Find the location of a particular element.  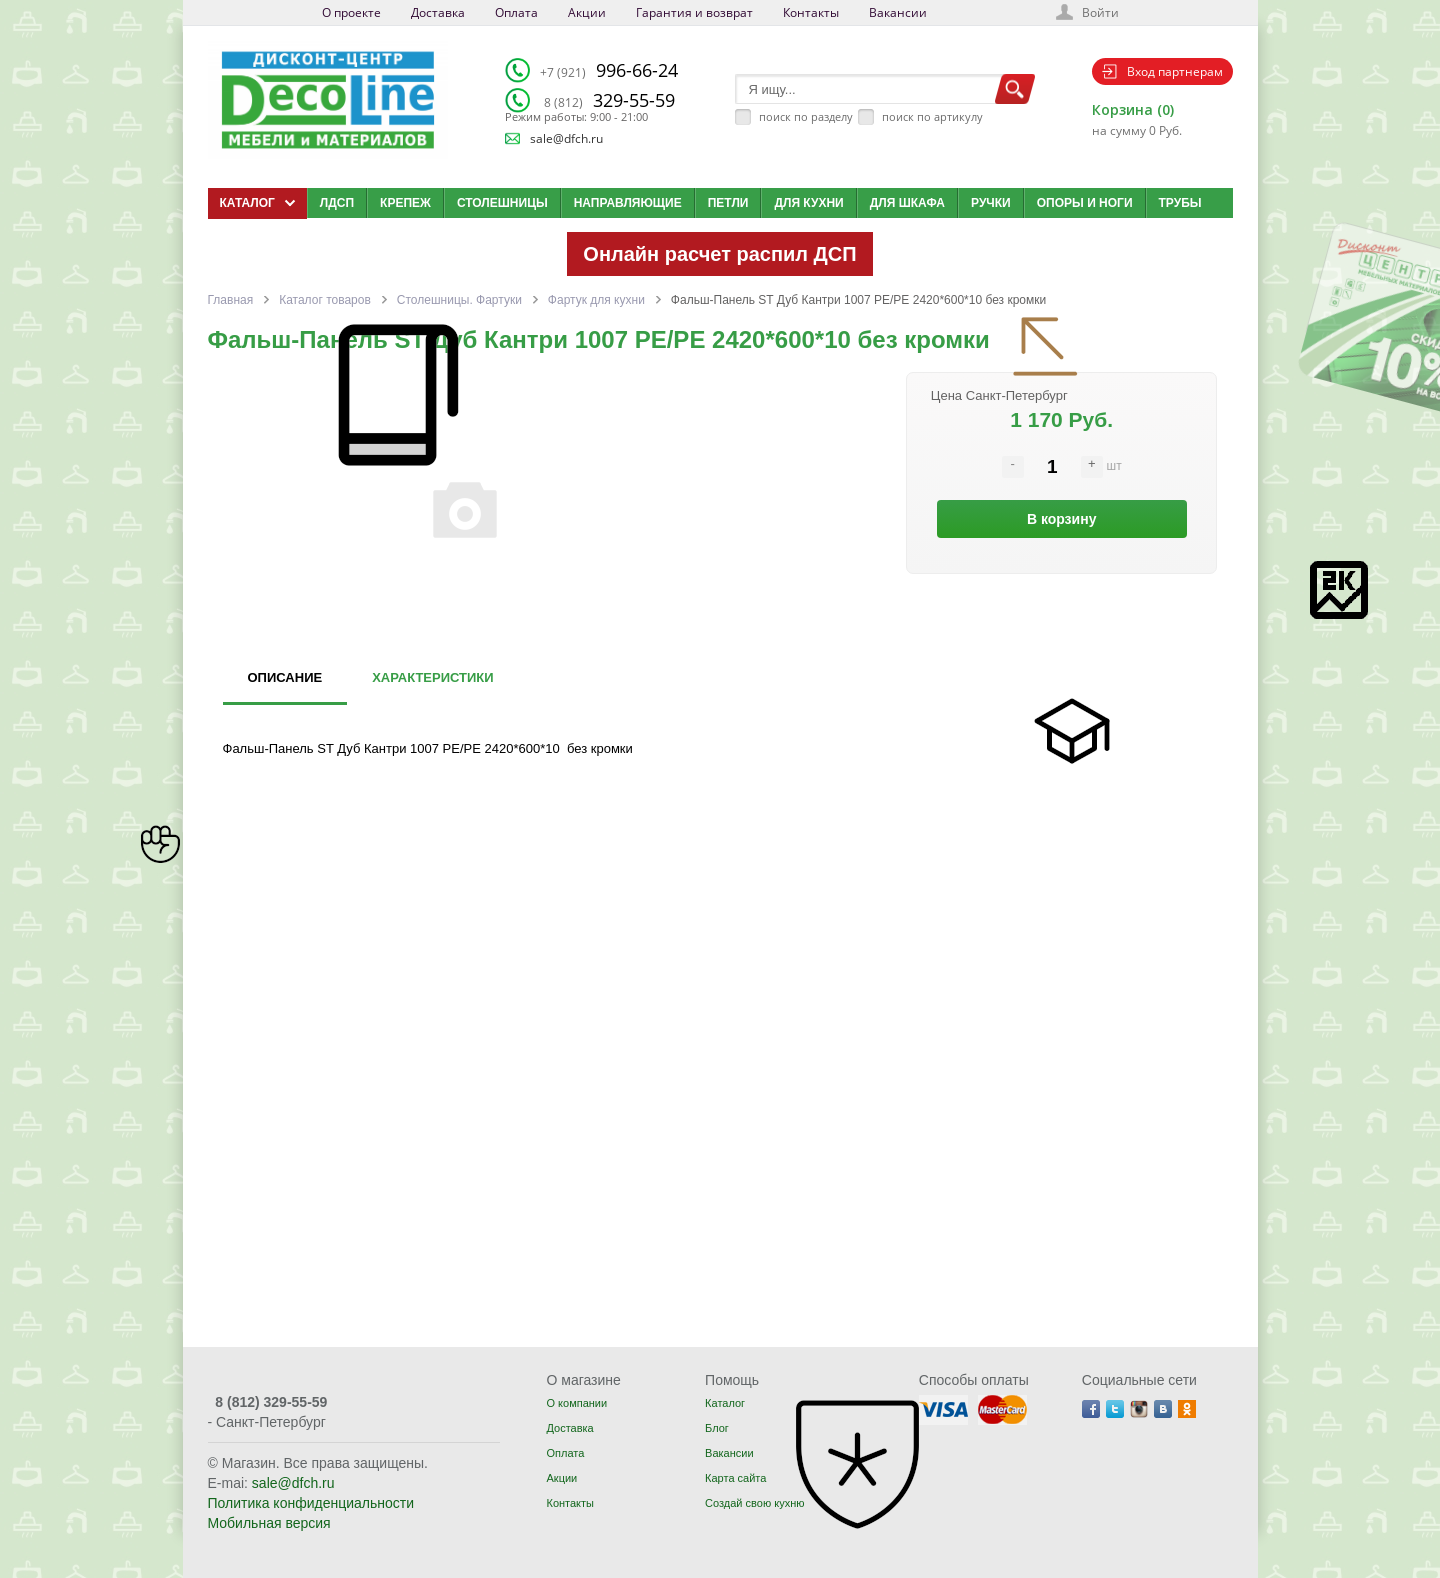

view security rating or trust status is located at coordinates (857, 1456).